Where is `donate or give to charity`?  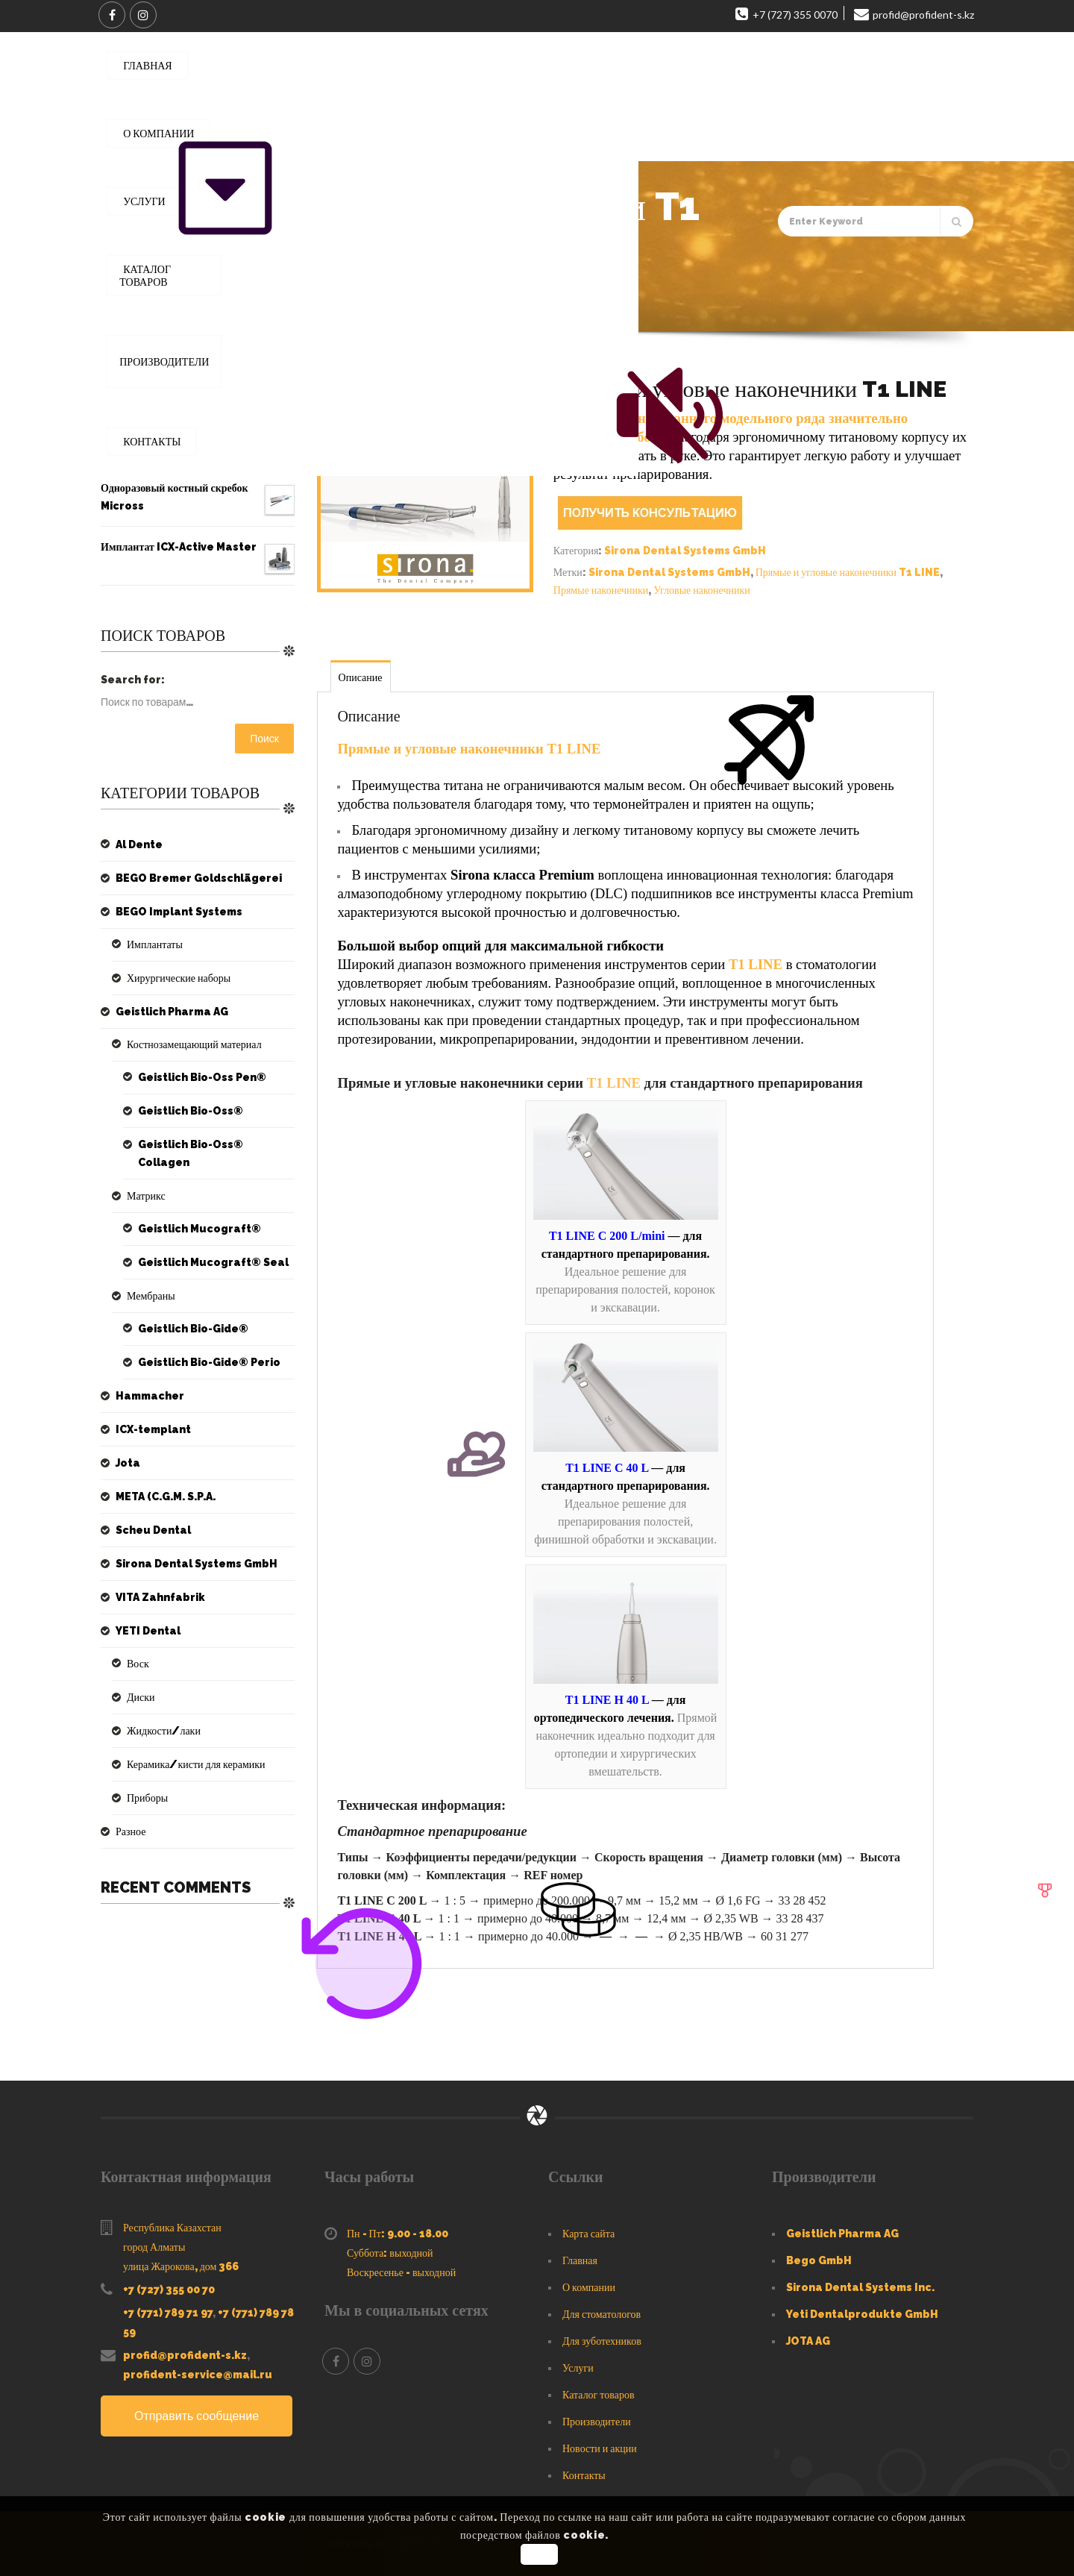
donate or give to charity is located at coordinates (477, 1455).